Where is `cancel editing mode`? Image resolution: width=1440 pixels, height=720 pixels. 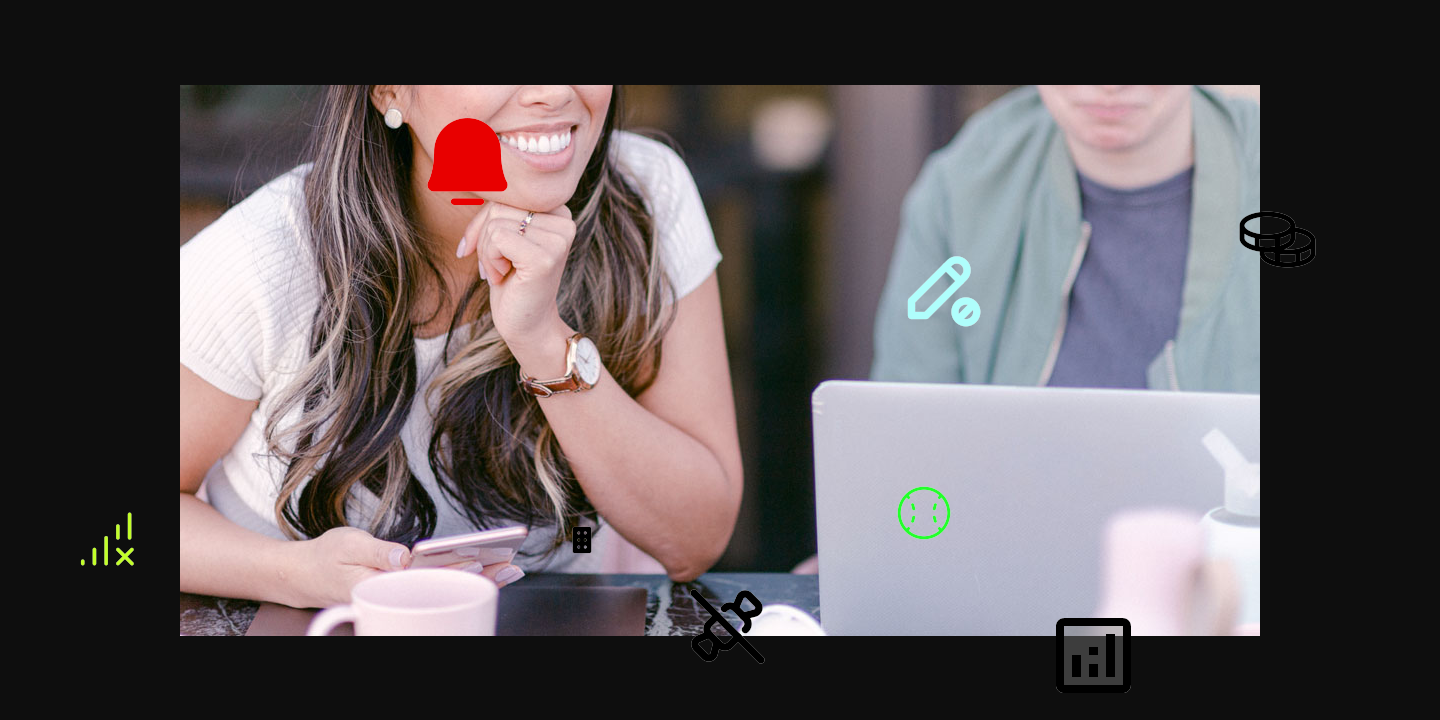
cancel editing mode is located at coordinates (940, 286).